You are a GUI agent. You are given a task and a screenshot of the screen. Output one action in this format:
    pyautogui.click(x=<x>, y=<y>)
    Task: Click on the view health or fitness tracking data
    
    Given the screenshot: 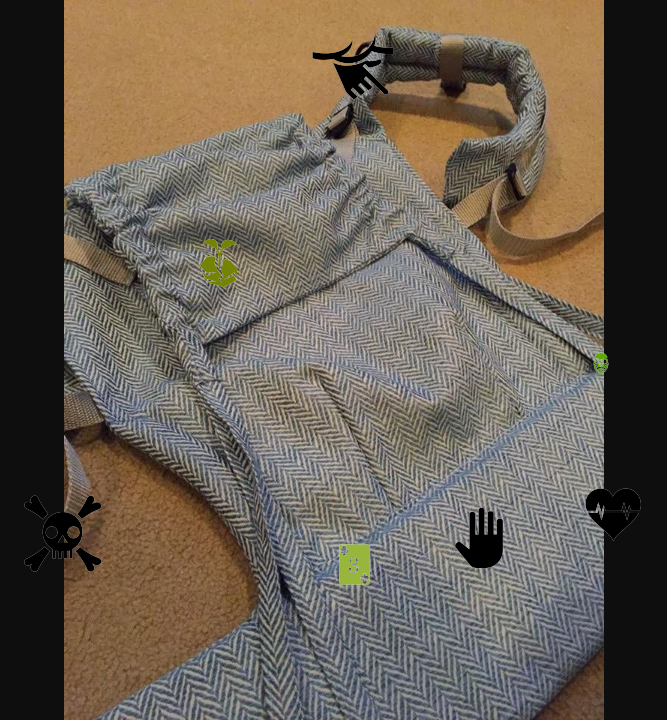 What is the action you would take?
    pyautogui.click(x=613, y=515)
    